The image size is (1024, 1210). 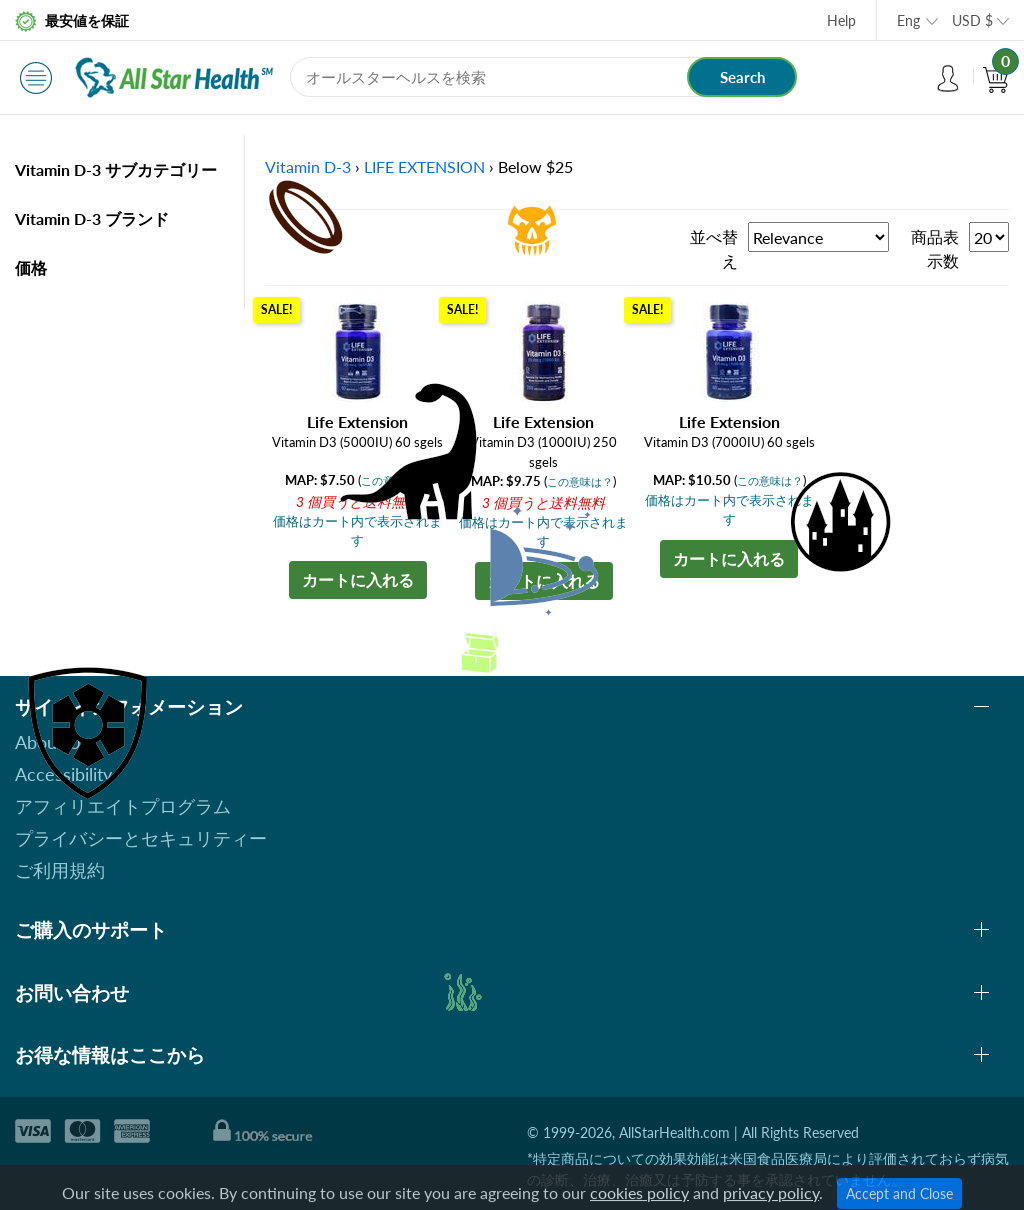 I want to click on explore the solar system or space-themed content, so click(x=548, y=565).